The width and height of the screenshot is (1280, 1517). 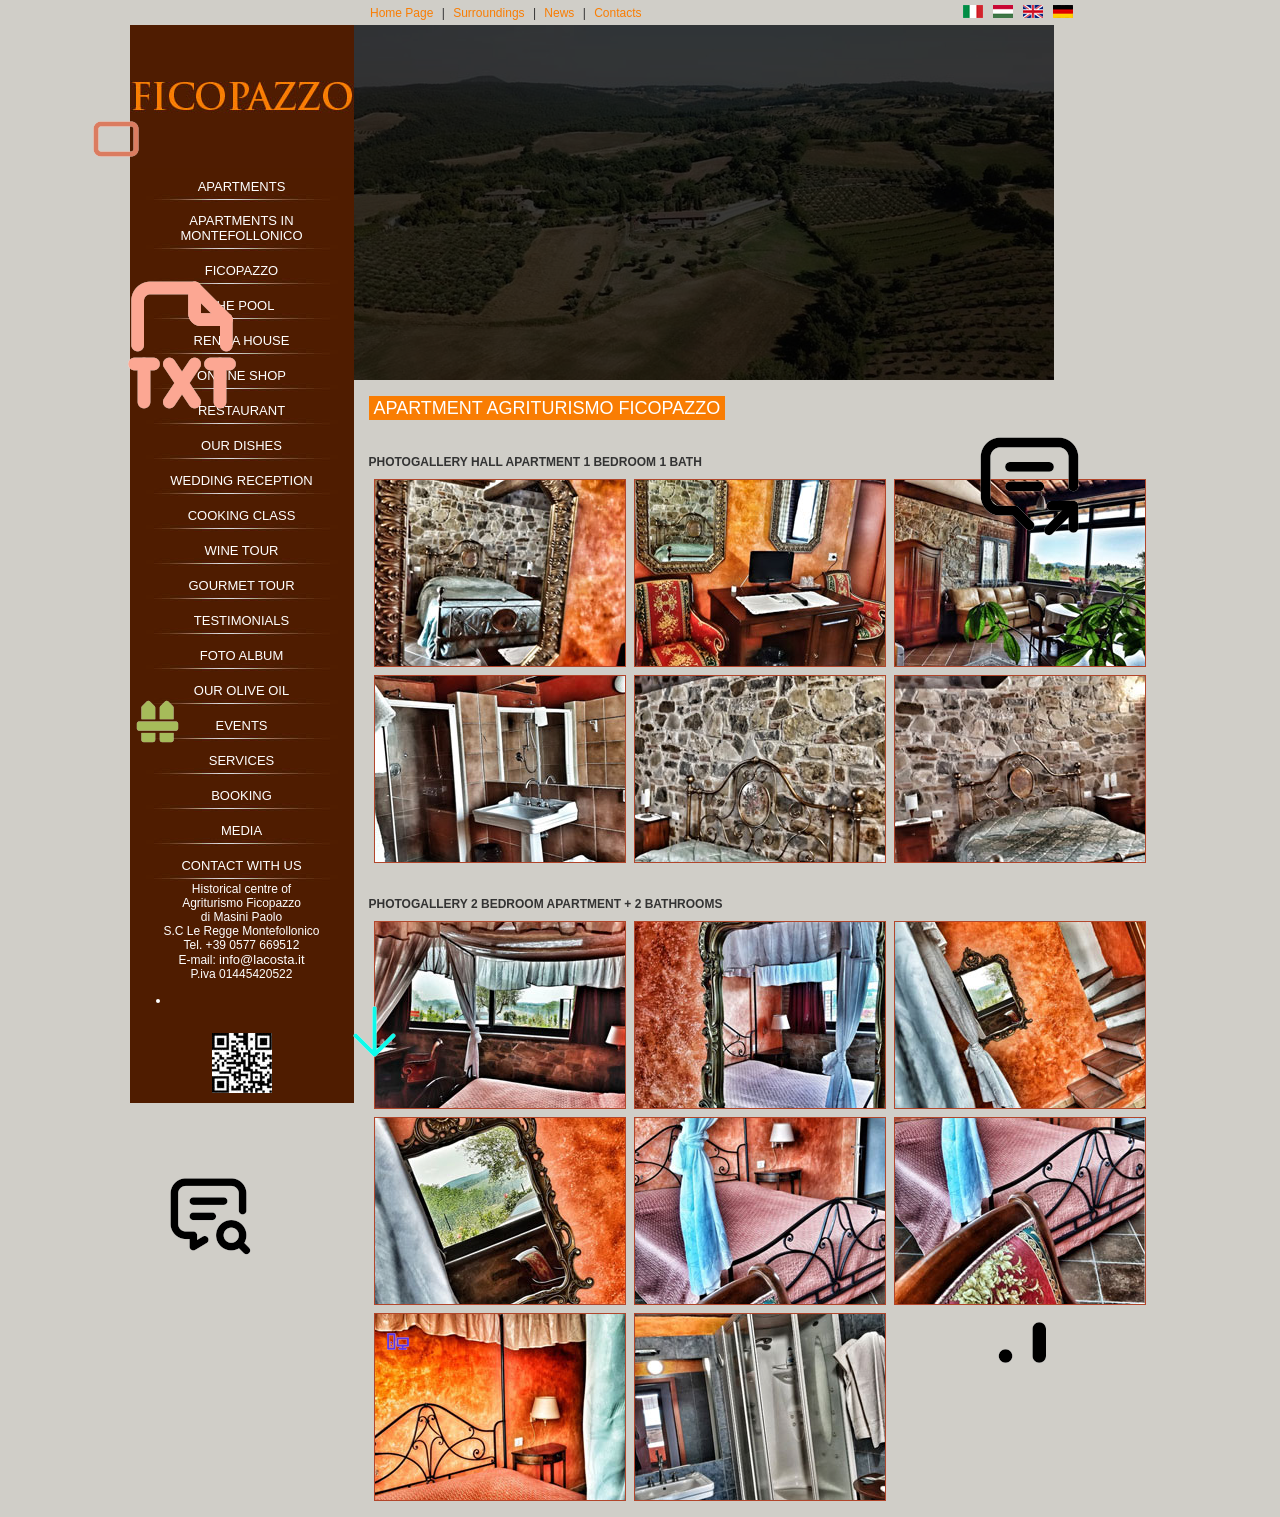 What do you see at coordinates (182, 345) in the screenshot?
I see `text file type indicator` at bounding box center [182, 345].